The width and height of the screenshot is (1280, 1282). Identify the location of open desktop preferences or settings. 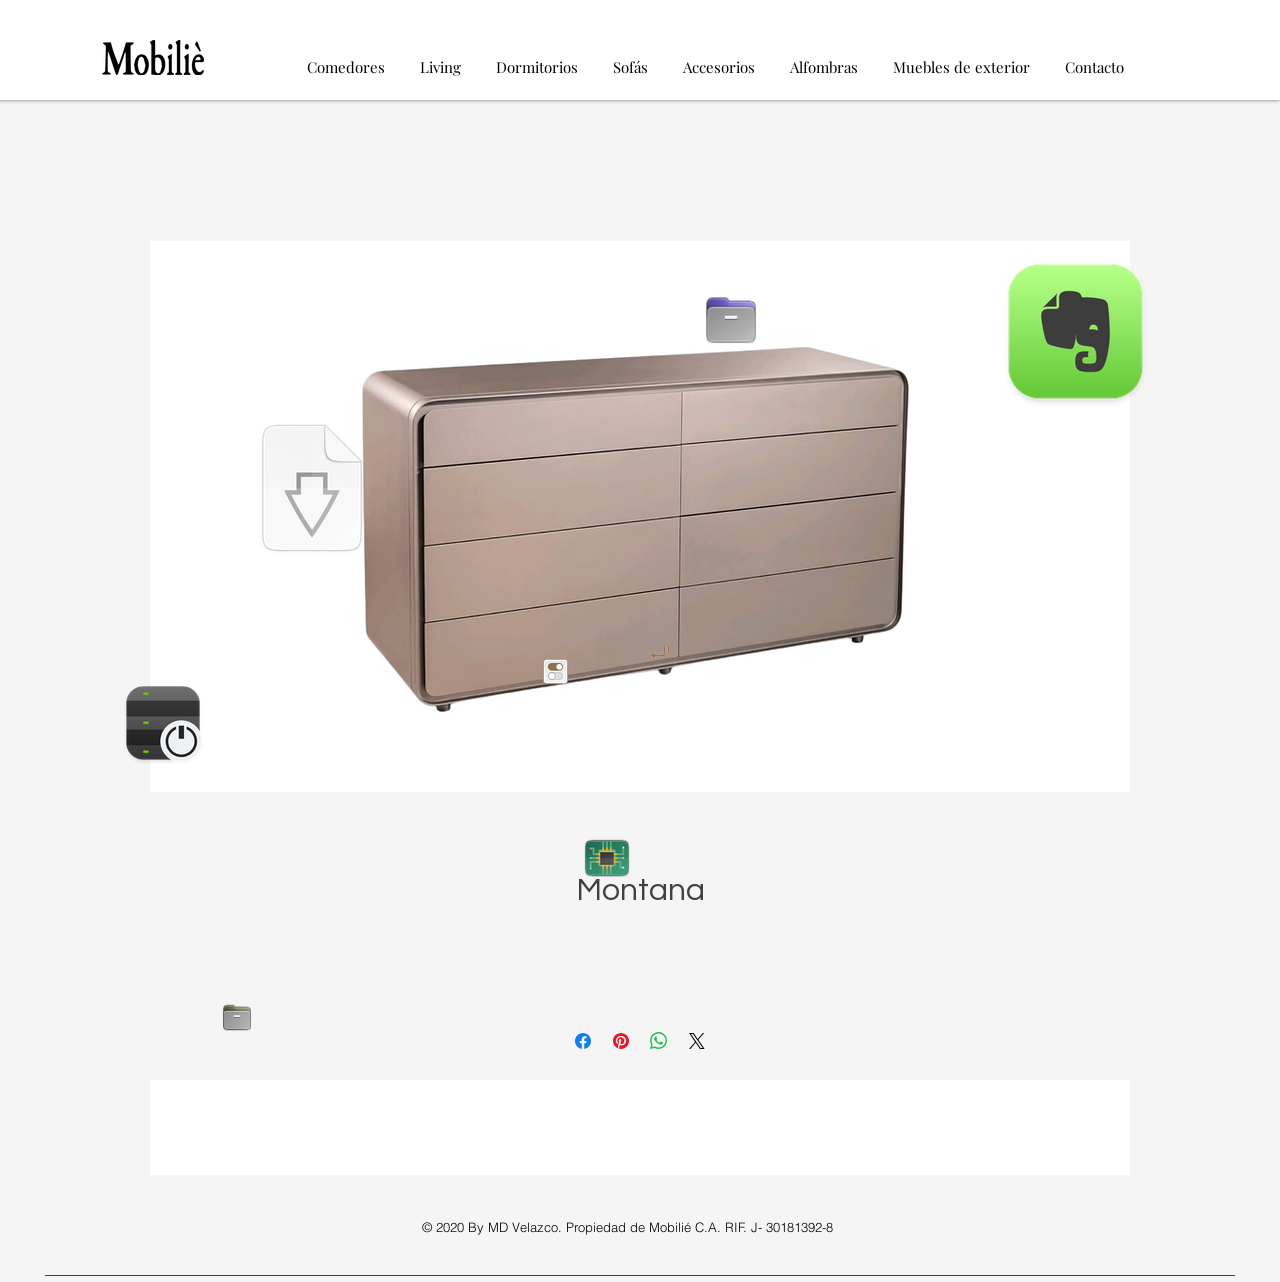
(555, 671).